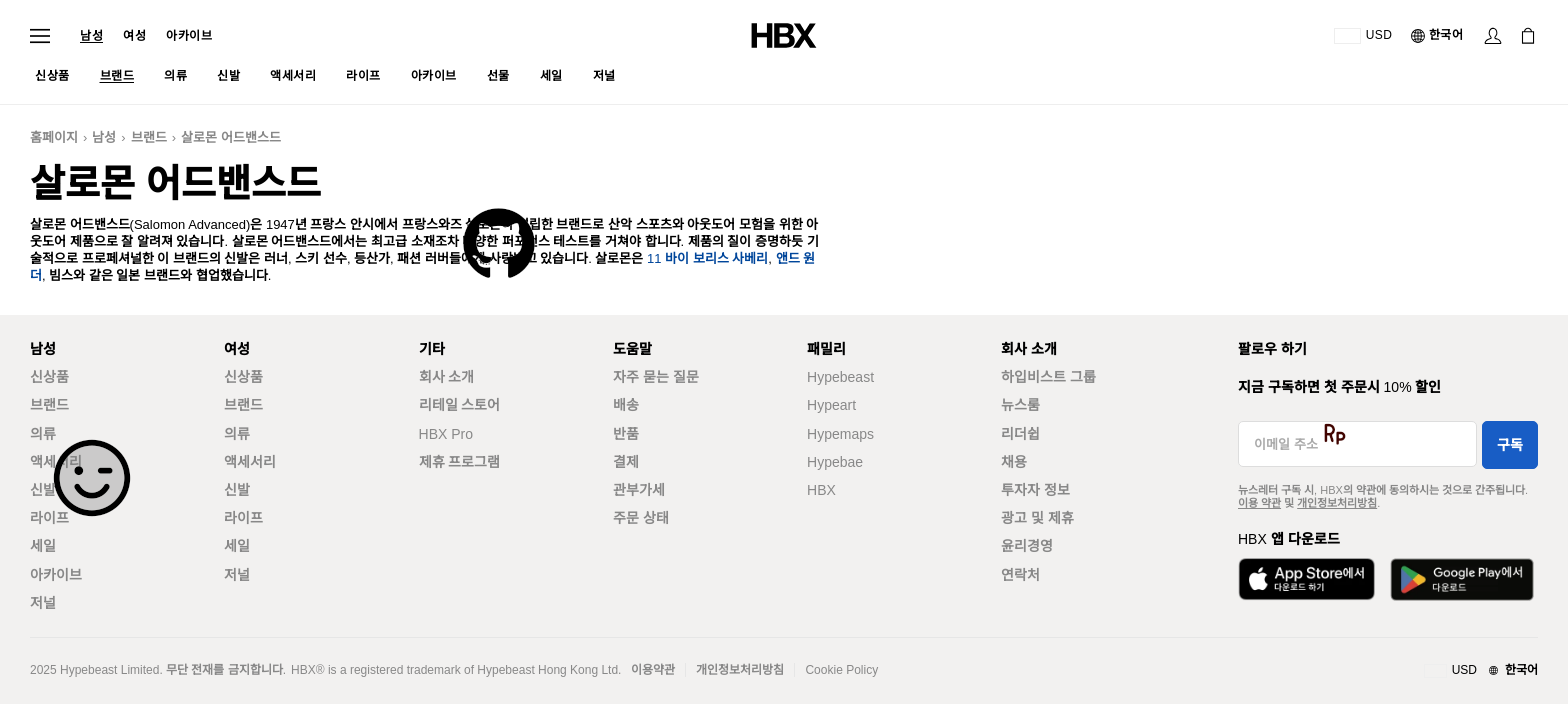 The height and width of the screenshot is (720, 1568). Describe the element at coordinates (1335, 433) in the screenshot. I see `indicates indonesian rupiah currency` at that location.